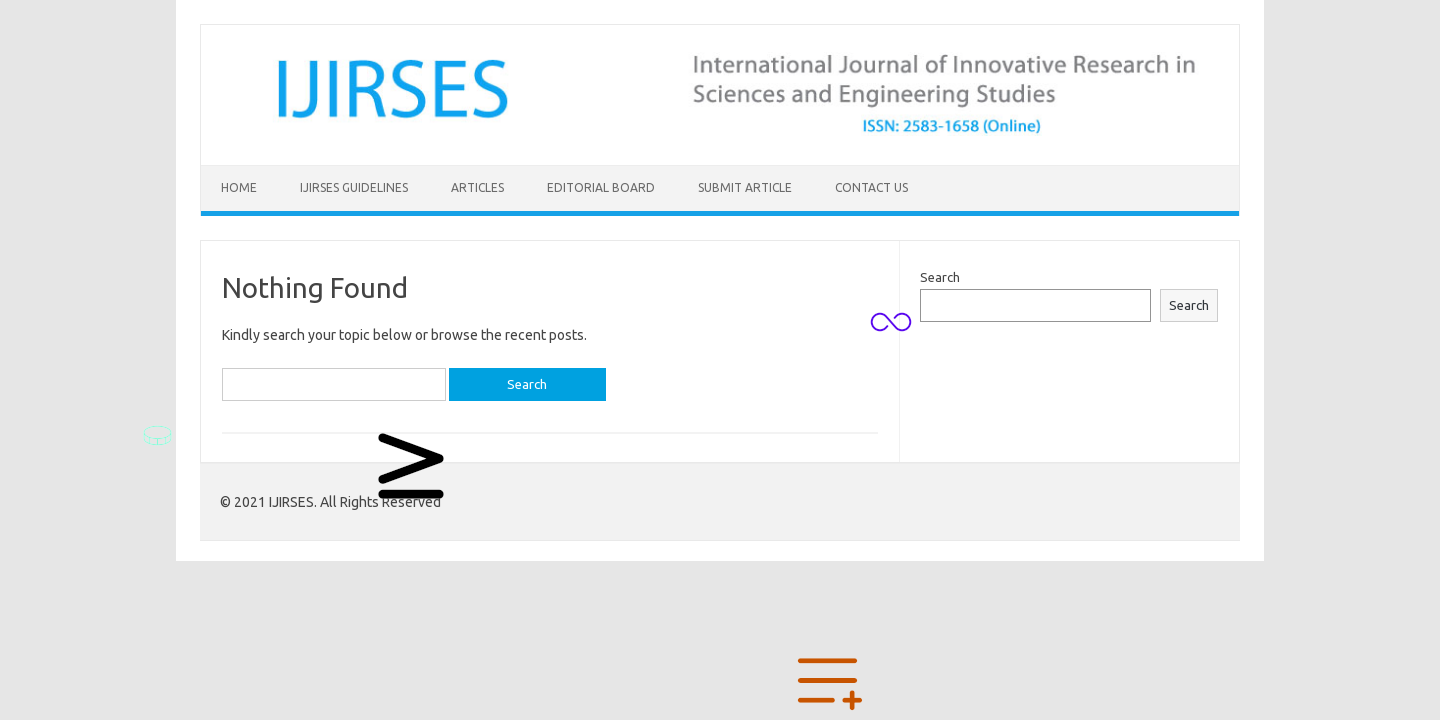  What do you see at coordinates (891, 322) in the screenshot?
I see `indicates unlimited or infinite content` at bounding box center [891, 322].